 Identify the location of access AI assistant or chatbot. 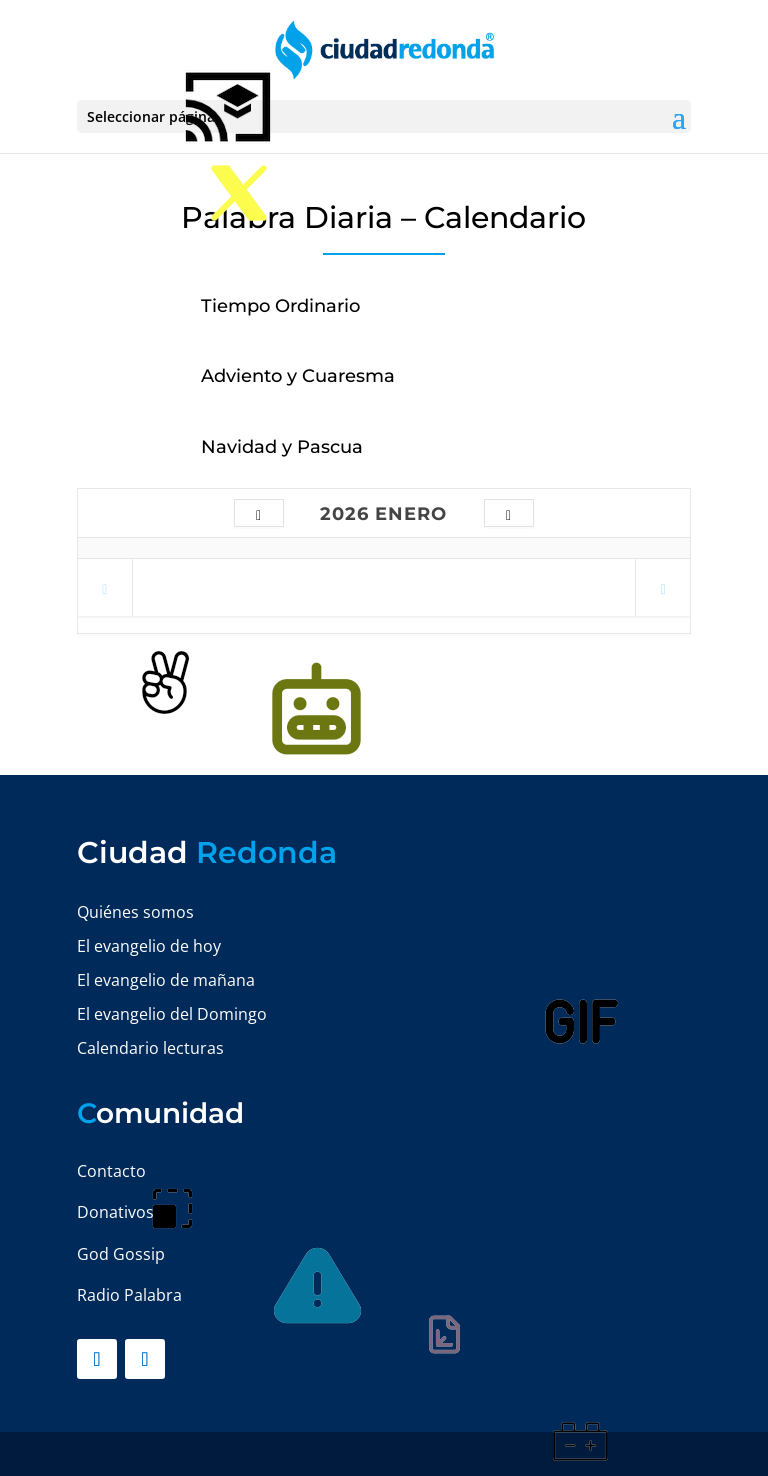
(316, 713).